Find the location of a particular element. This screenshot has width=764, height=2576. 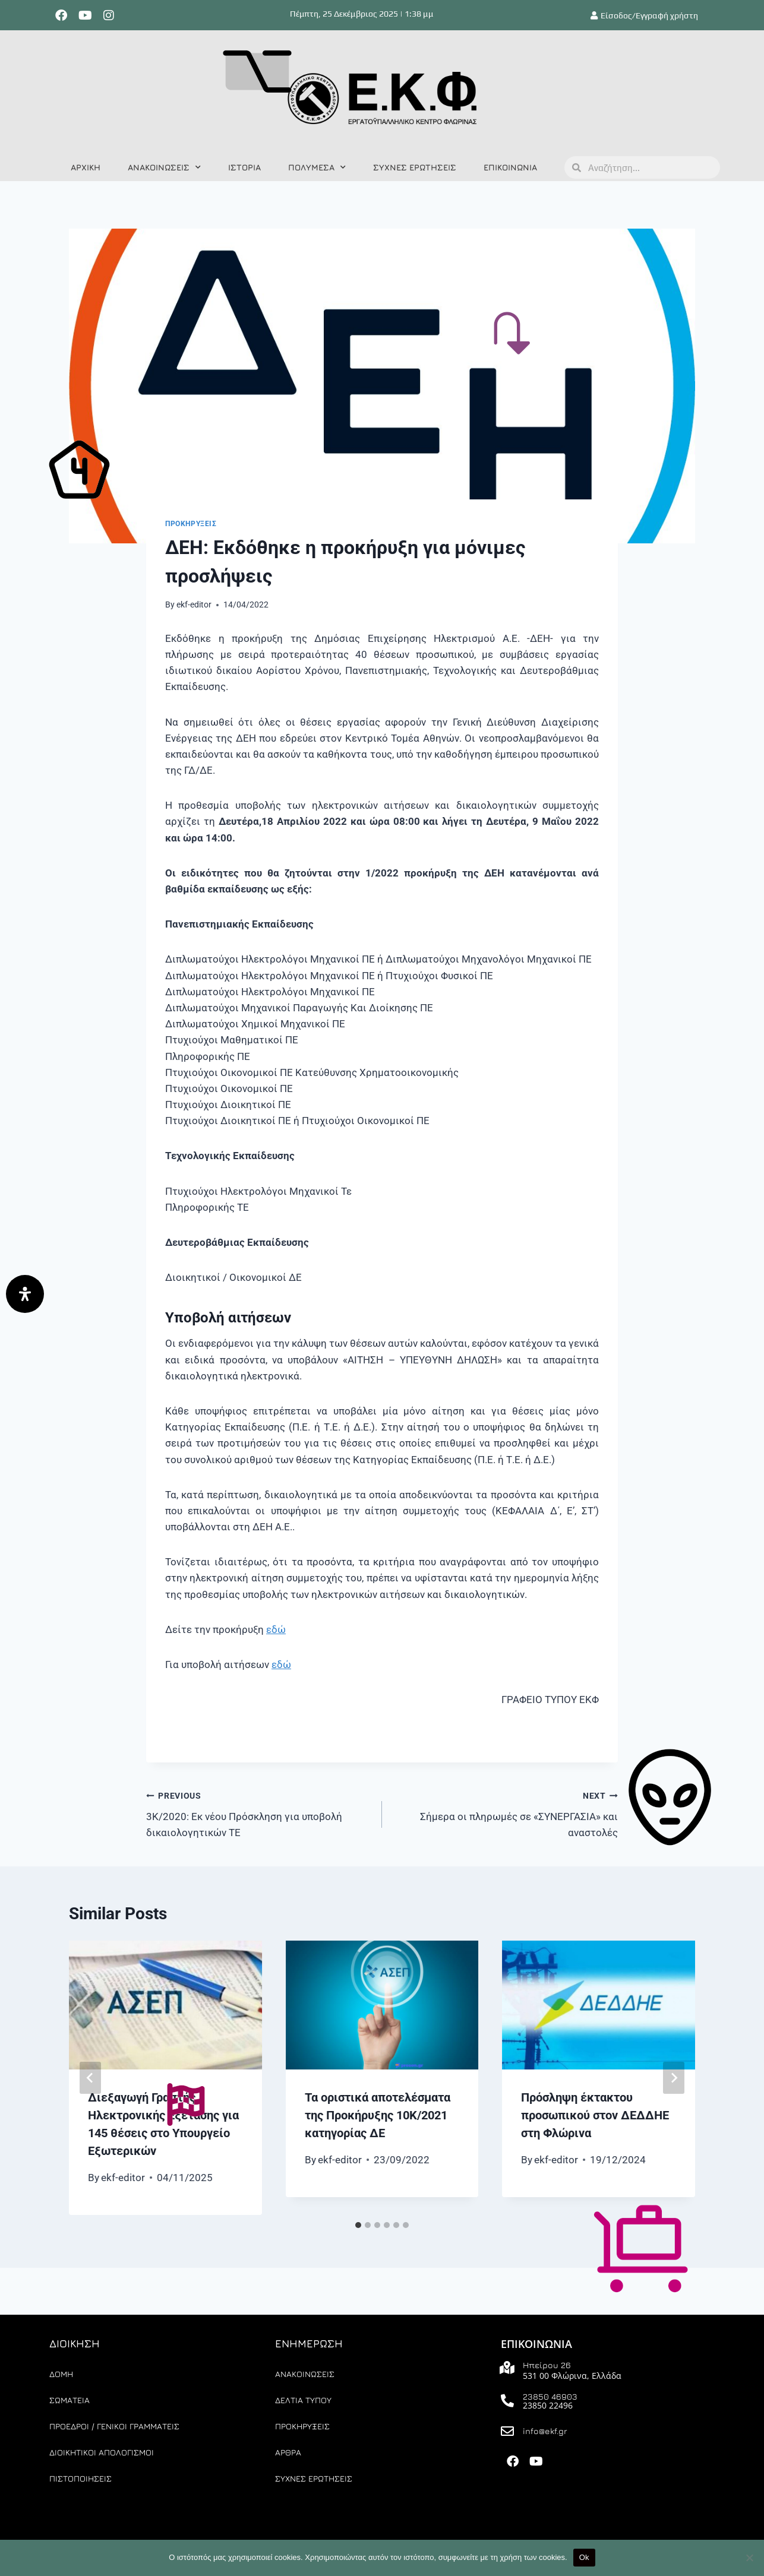

indicates step 4 in a multi-step process is located at coordinates (79, 471).